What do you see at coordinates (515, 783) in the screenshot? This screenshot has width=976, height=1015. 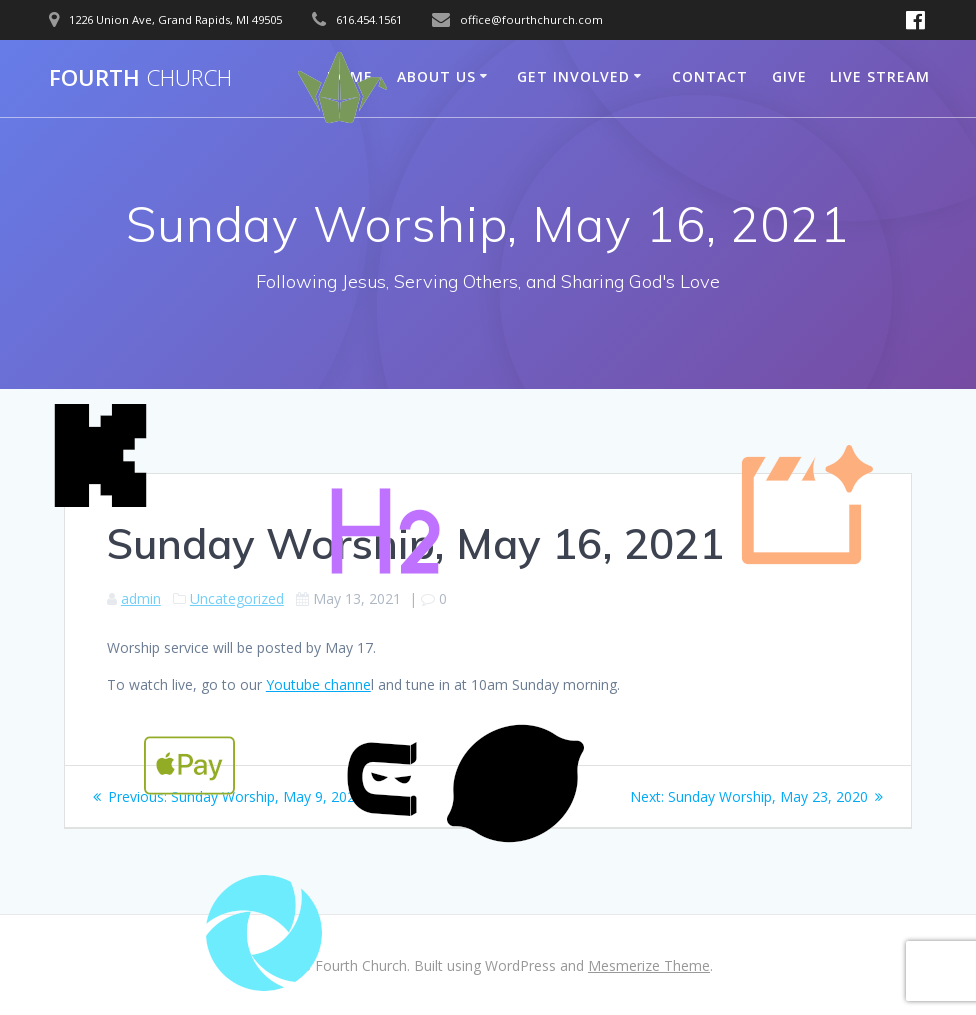 I see `HelloFresh app or website logo` at bounding box center [515, 783].